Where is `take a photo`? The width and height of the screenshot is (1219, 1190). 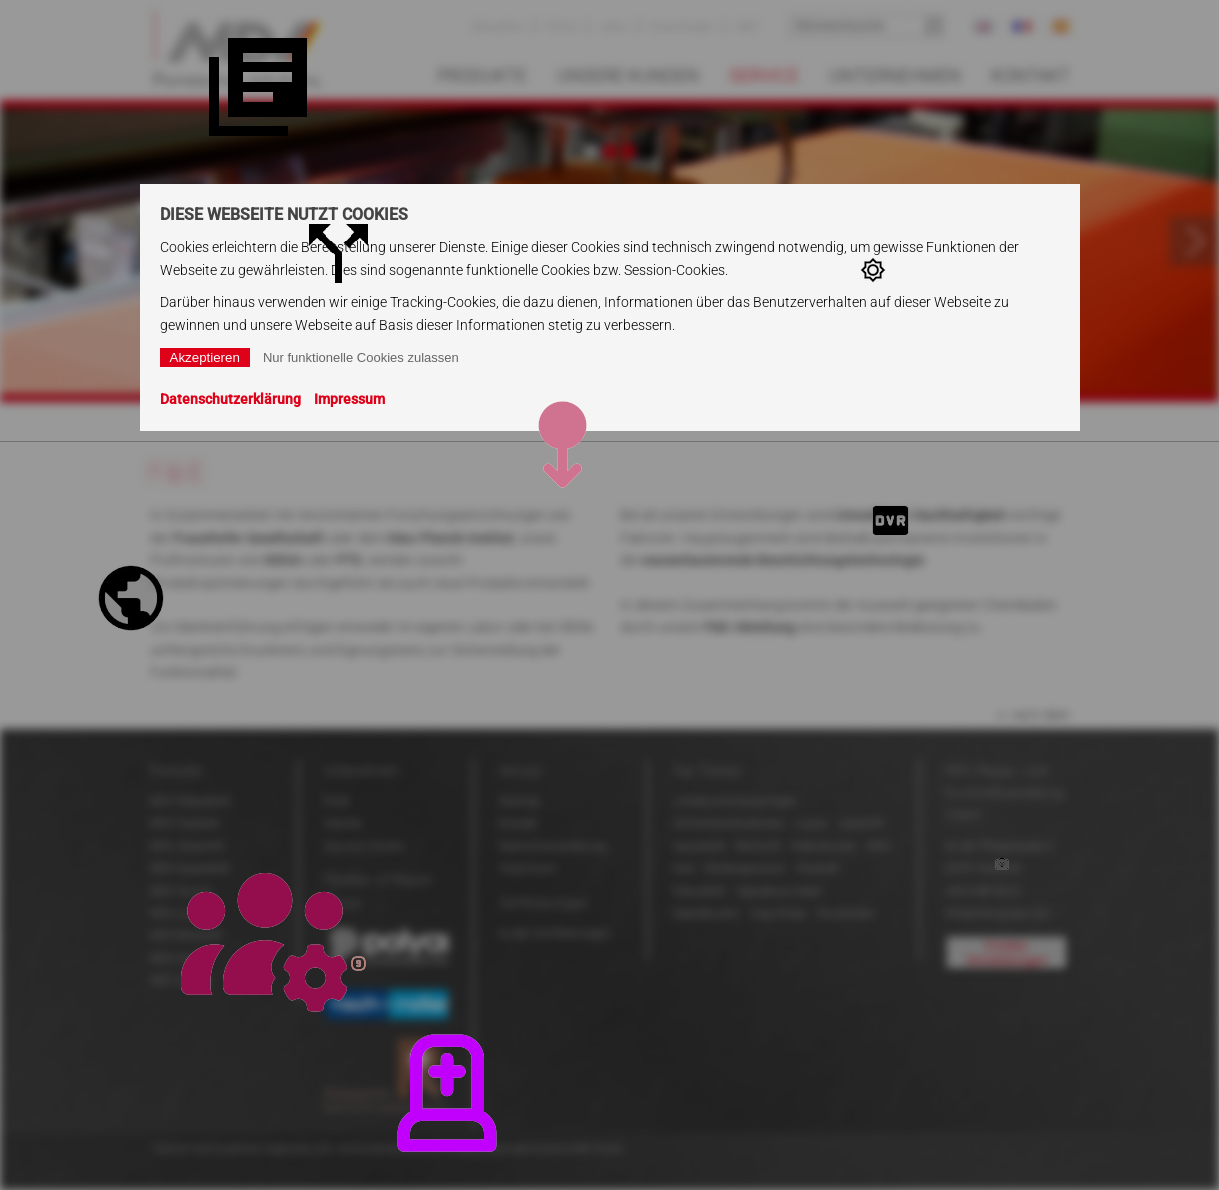
take a photo is located at coordinates (1002, 864).